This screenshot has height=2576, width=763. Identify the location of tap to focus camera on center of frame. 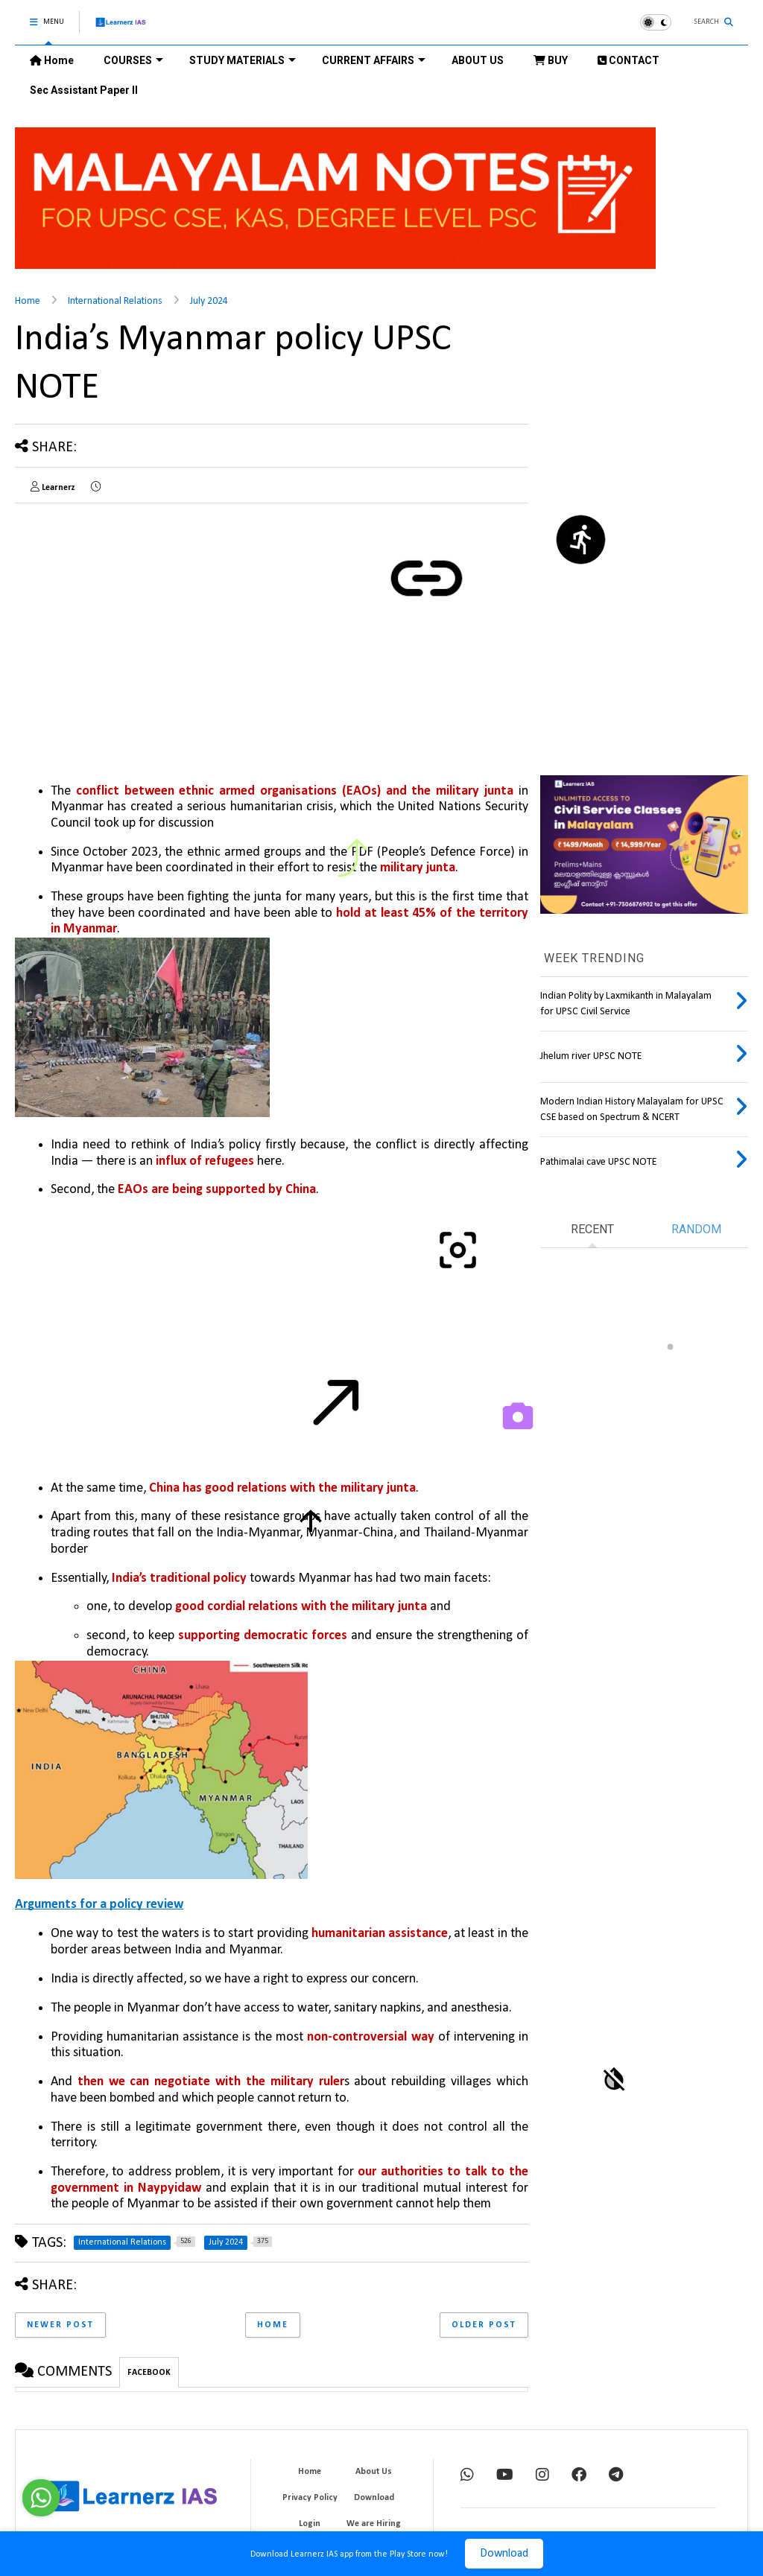
(458, 1250).